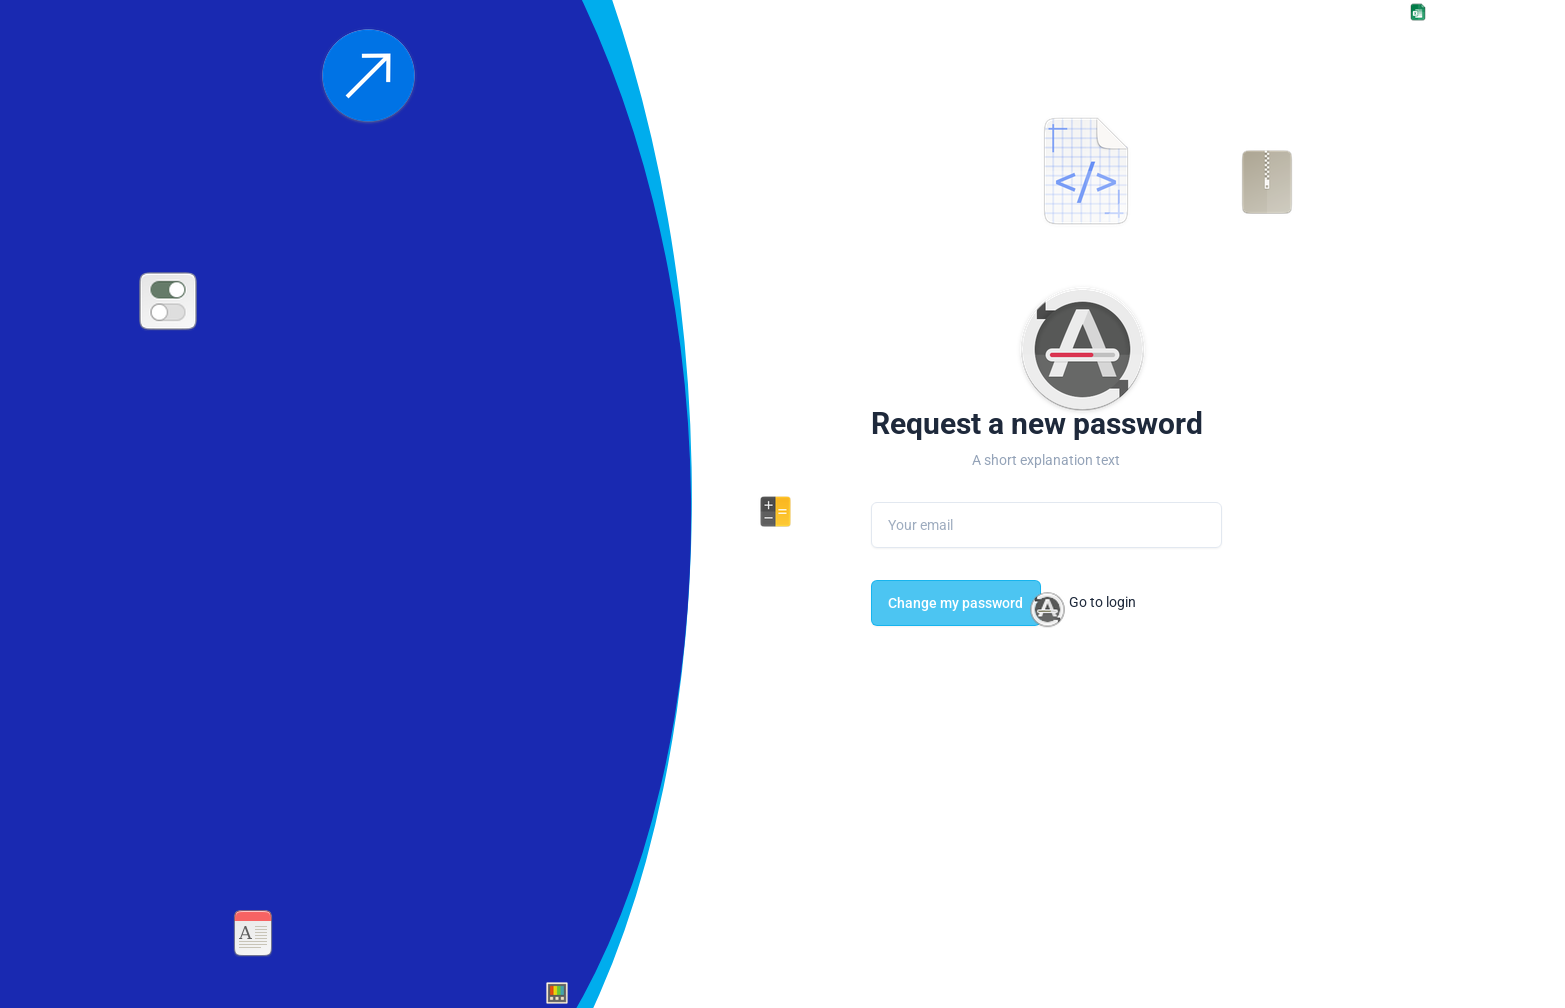 This screenshot has width=1565, height=1008. What do you see at coordinates (775, 511) in the screenshot?
I see `open the calculator app` at bounding box center [775, 511].